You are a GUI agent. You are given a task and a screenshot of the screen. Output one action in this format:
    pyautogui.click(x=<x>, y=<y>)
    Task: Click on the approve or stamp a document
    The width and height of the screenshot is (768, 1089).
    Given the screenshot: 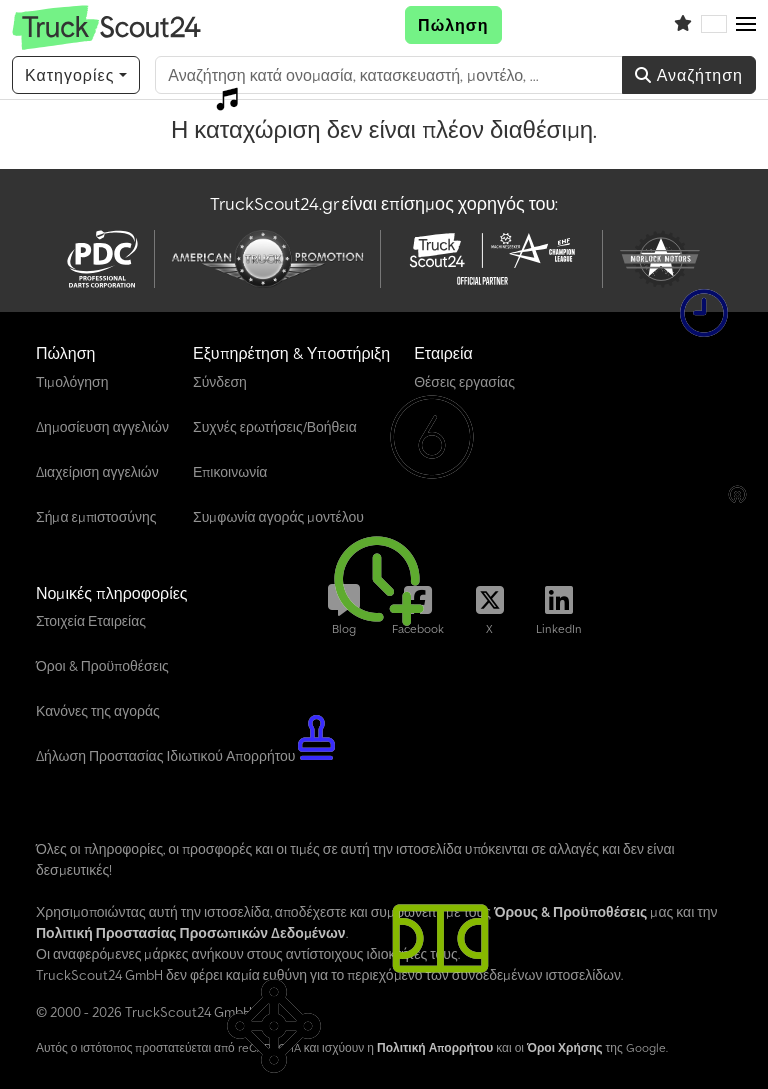 What is the action you would take?
    pyautogui.click(x=316, y=737)
    